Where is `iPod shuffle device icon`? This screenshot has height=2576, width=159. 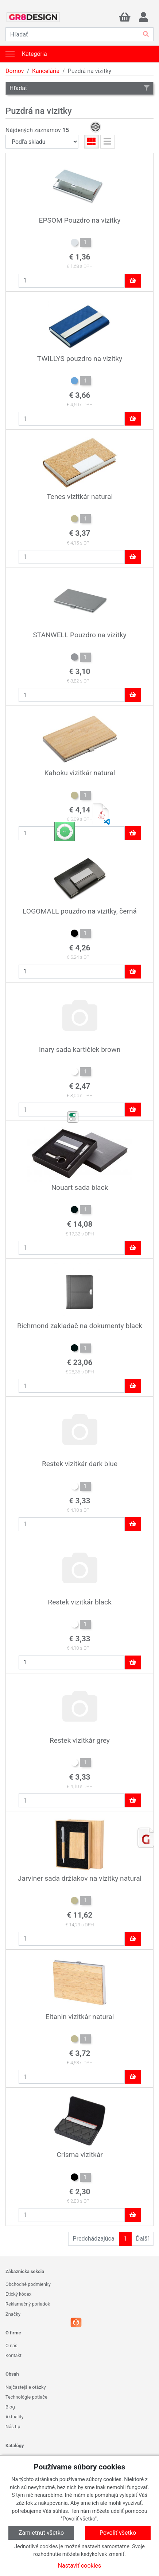
iPod shuffle device icon is located at coordinates (65, 831).